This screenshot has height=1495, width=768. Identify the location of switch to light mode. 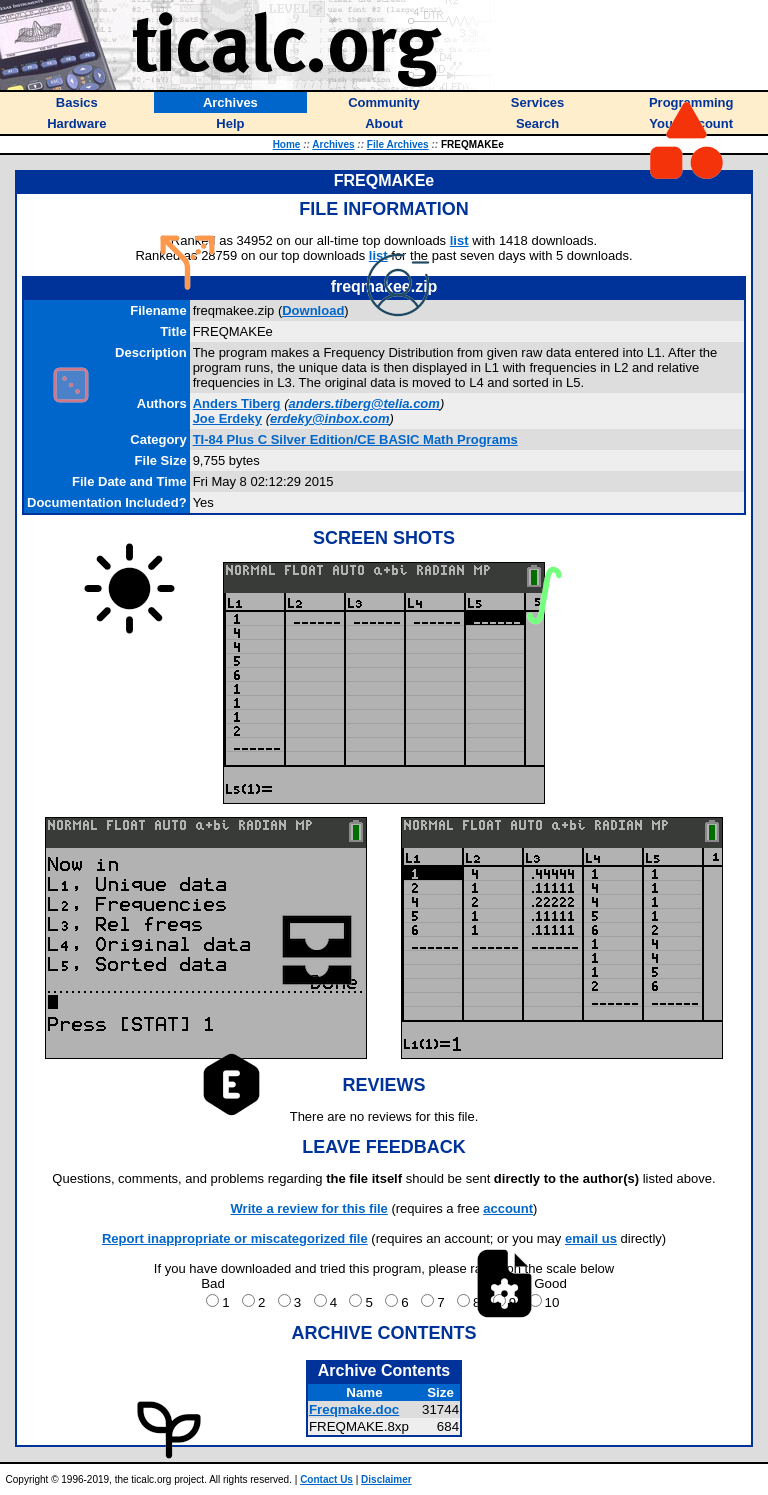
(129, 588).